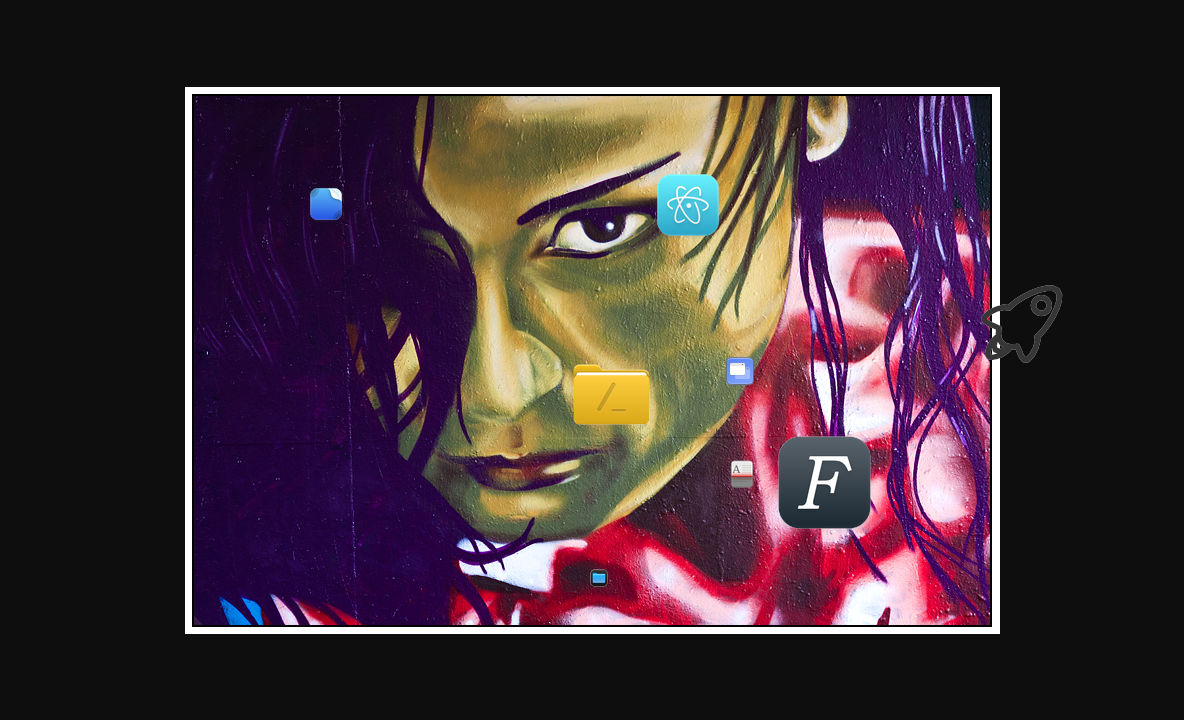 Image resolution: width=1184 pixels, height=720 pixels. What do you see at coordinates (688, 205) in the screenshot?
I see `launch an electron-based application` at bounding box center [688, 205].